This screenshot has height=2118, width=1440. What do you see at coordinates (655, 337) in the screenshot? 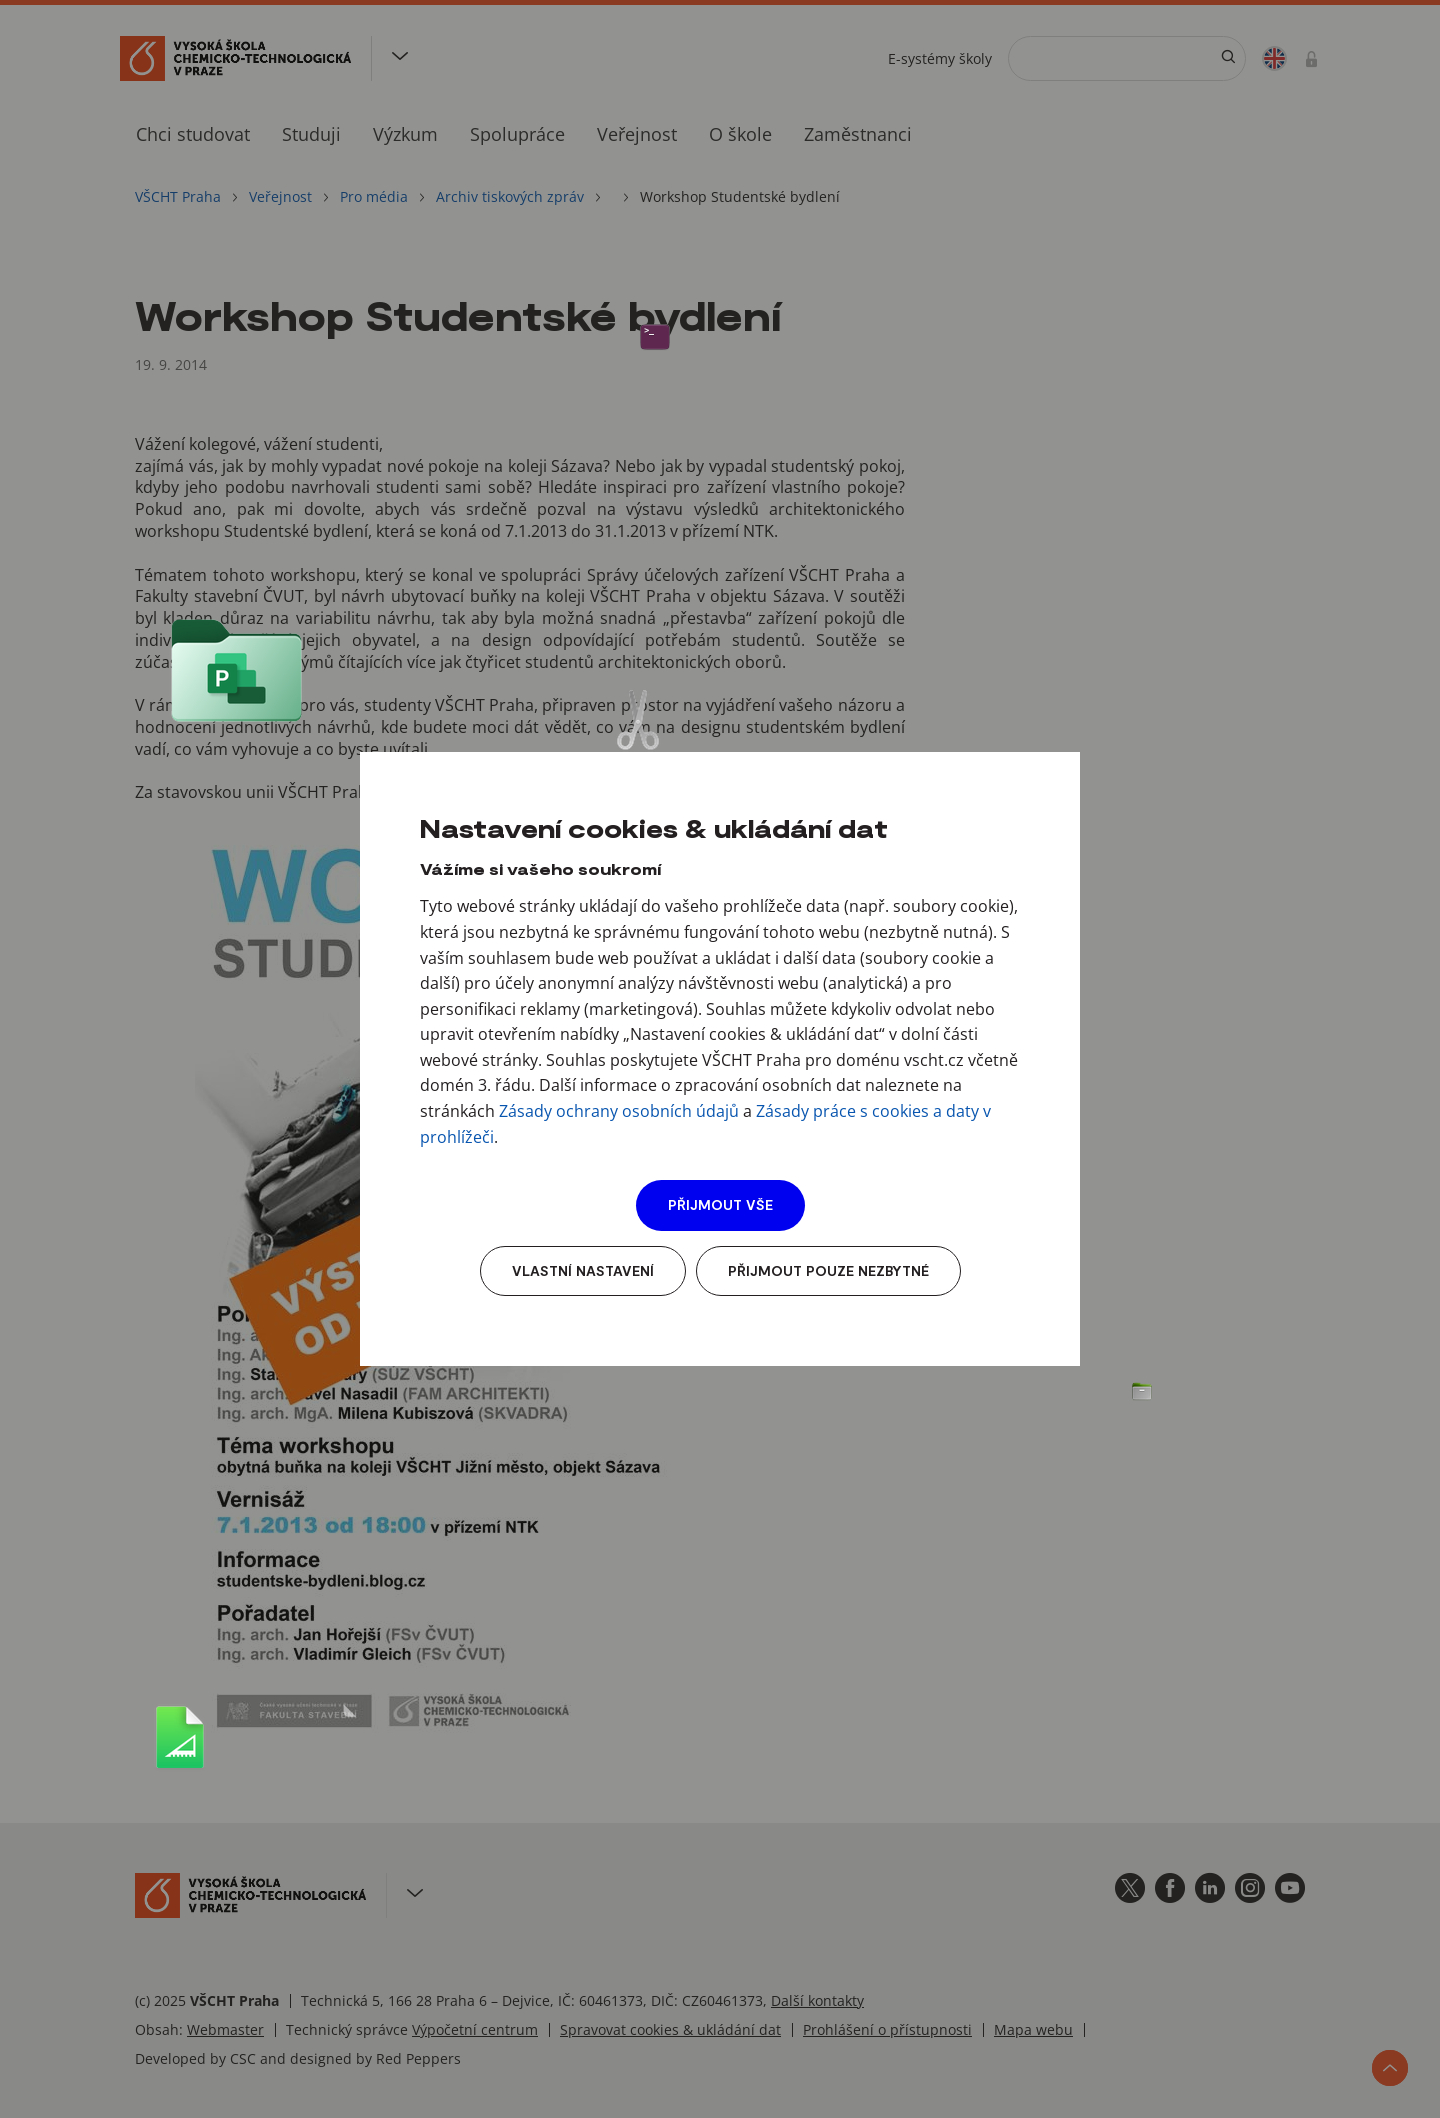
I see `open the terminal application` at bounding box center [655, 337].